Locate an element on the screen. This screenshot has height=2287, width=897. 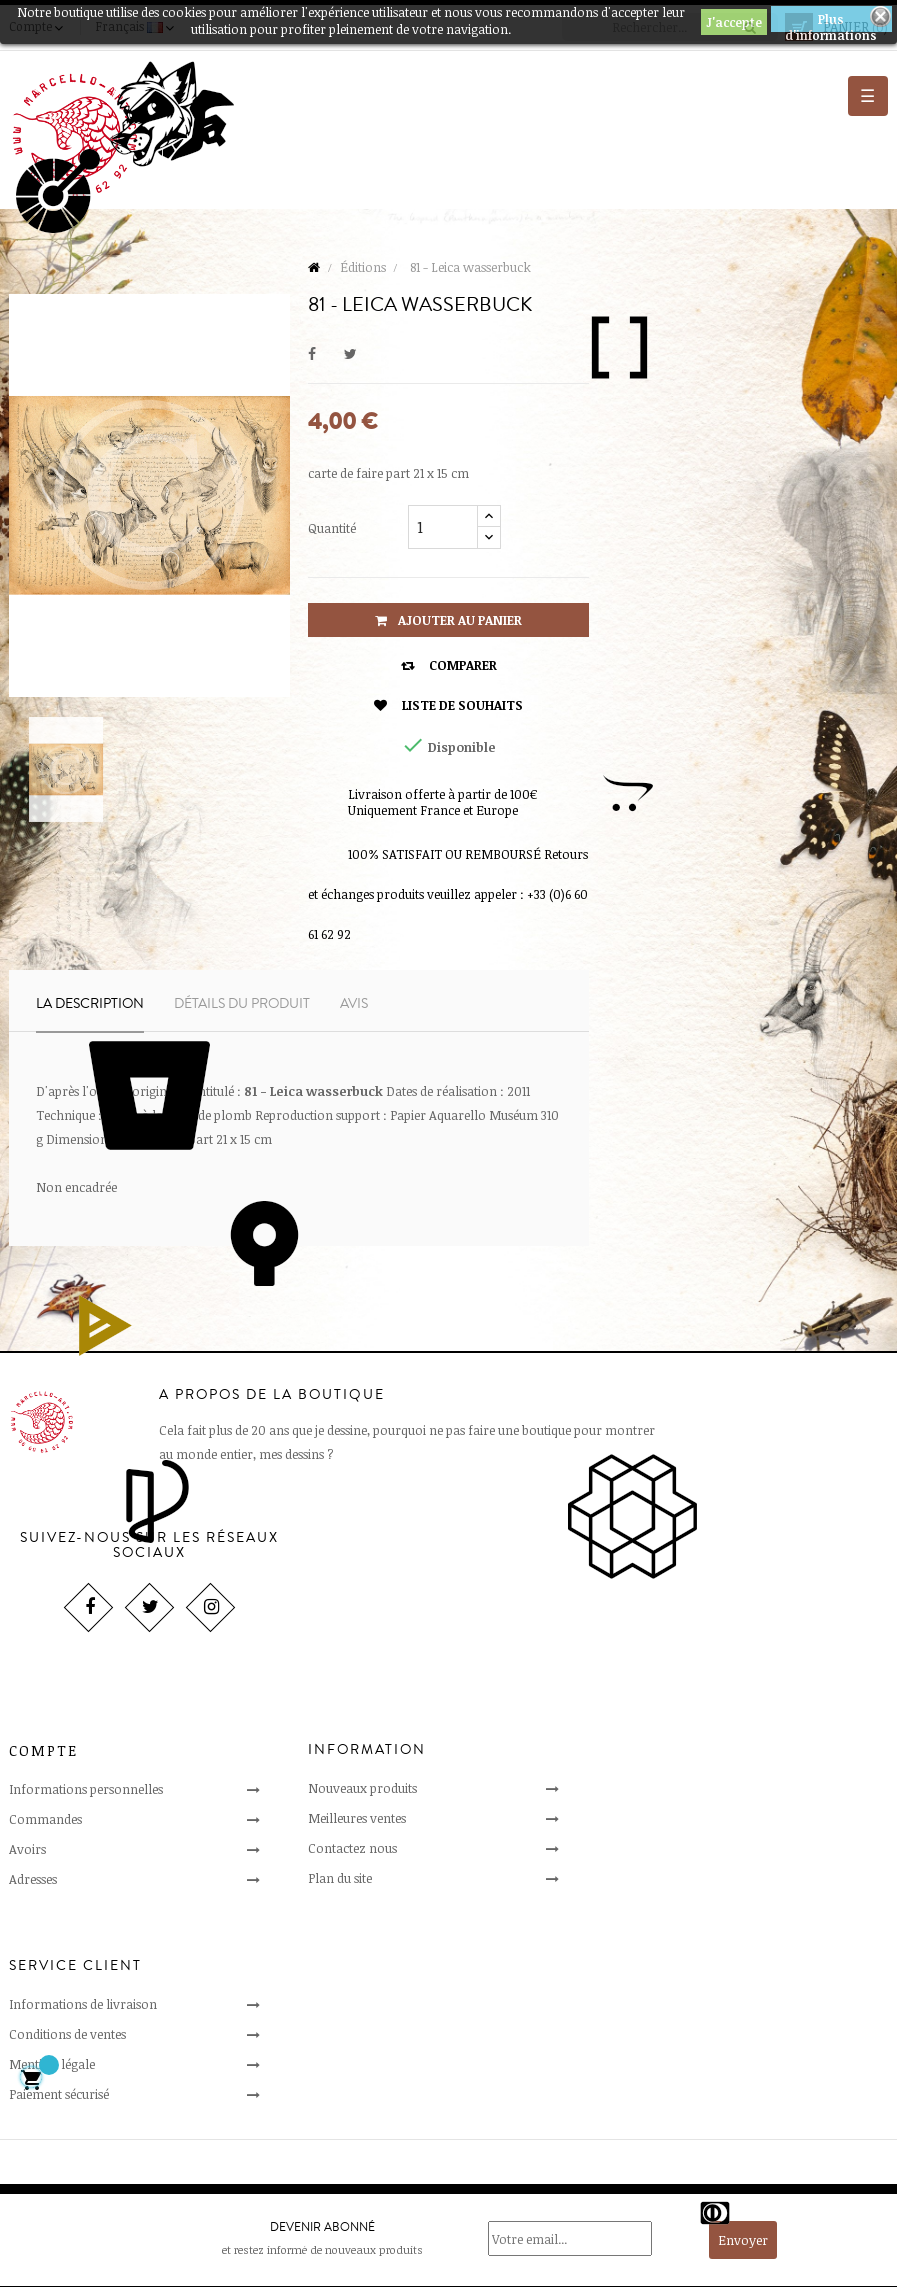
open asciinema terminal recording player is located at coordinates (105, 1325).